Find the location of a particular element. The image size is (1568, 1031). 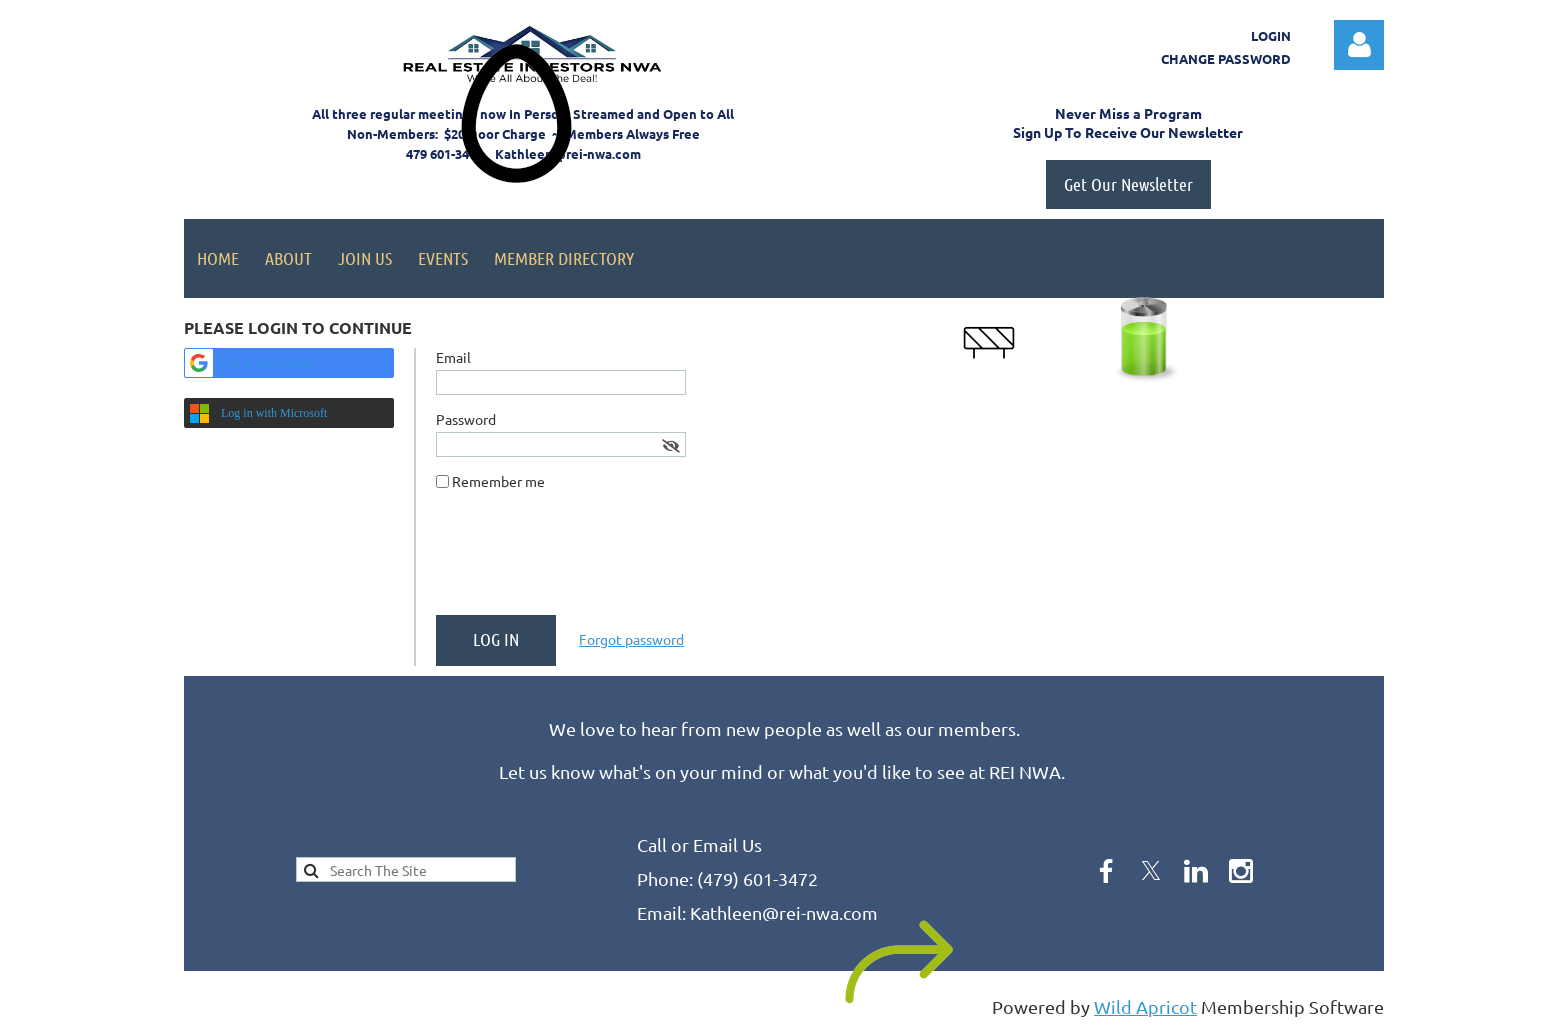

indicates egg or egg-containing ingredients in food items is located at coordinates (516, 113).